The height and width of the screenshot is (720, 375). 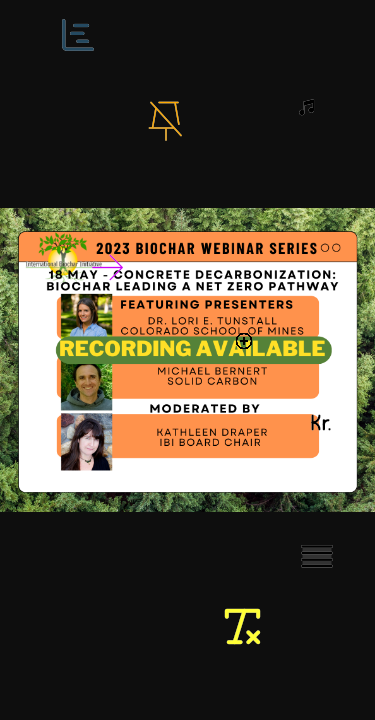 I want to click on navigate to the next item or page, so click(x=107, y=267).